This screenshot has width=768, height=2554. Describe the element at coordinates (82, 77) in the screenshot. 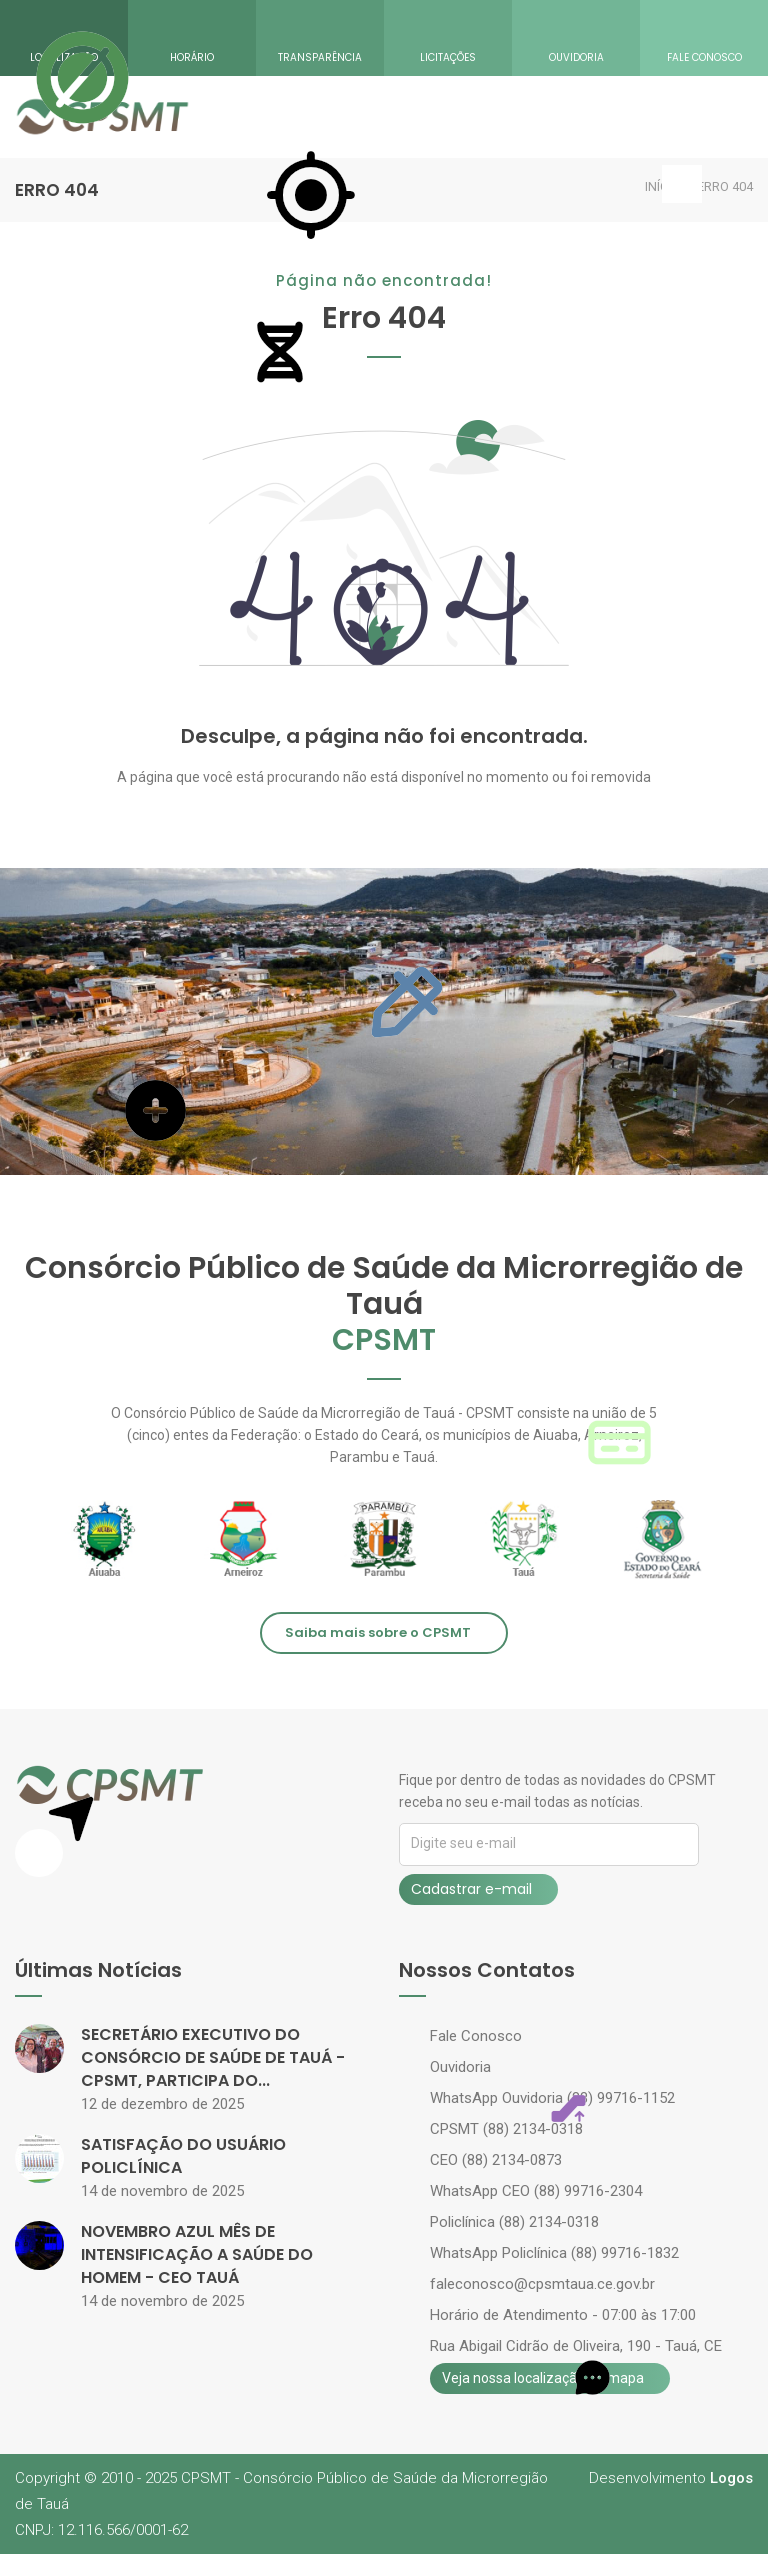

I see `indicates empty or null state` at that location.